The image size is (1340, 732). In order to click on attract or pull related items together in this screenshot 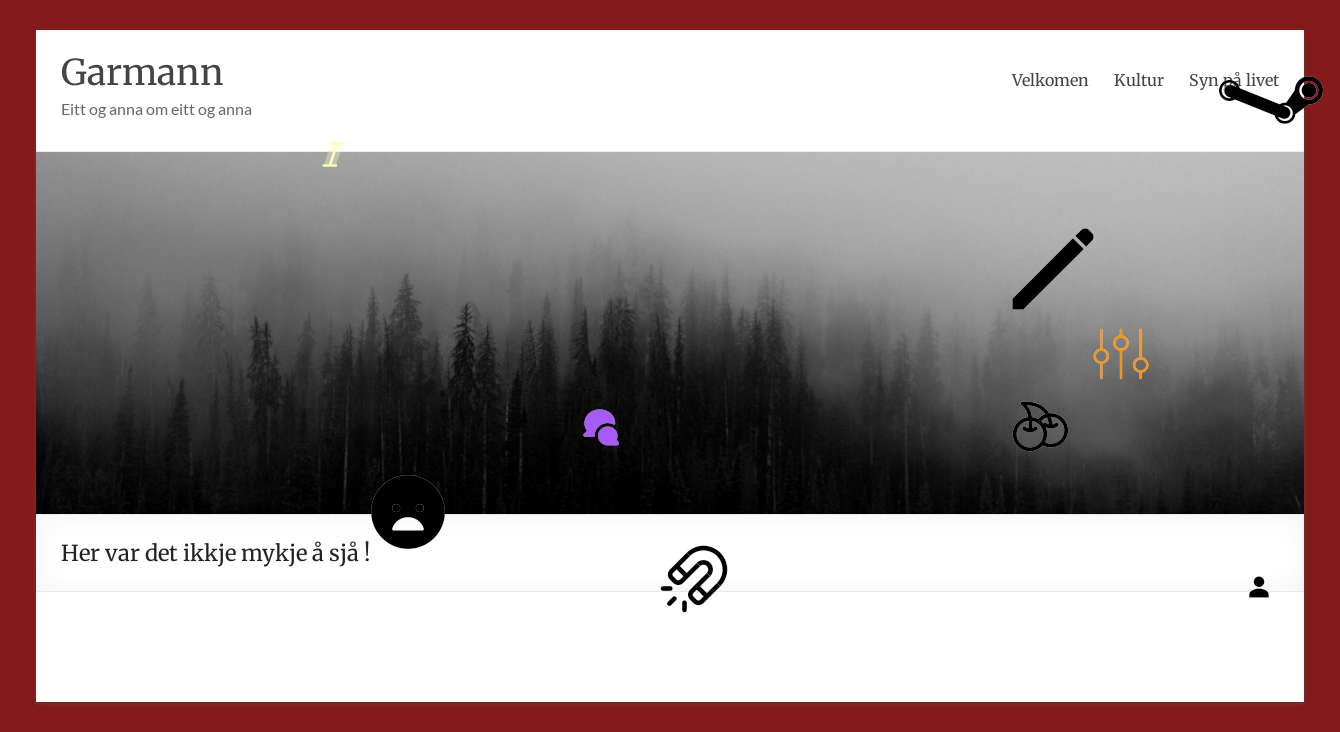, I will do `click(694, 579)`.